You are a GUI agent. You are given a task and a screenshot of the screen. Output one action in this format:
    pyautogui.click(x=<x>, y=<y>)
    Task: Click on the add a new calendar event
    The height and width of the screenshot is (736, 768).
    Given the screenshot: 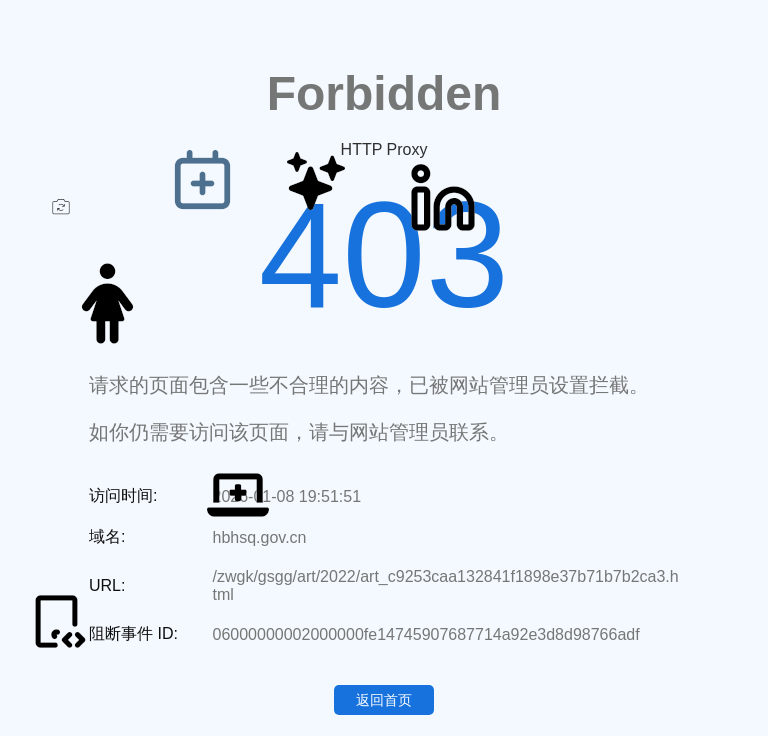 What is the action you would take?
    pyautogui.click(x=202, y=181)
    